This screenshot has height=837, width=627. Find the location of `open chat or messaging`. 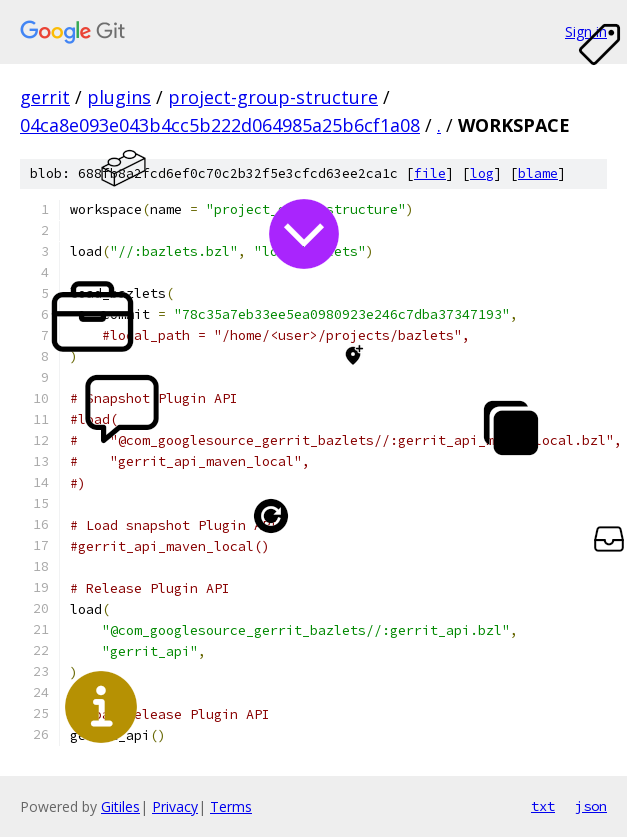

open chat or messaging is located at coordinates (122, 409).